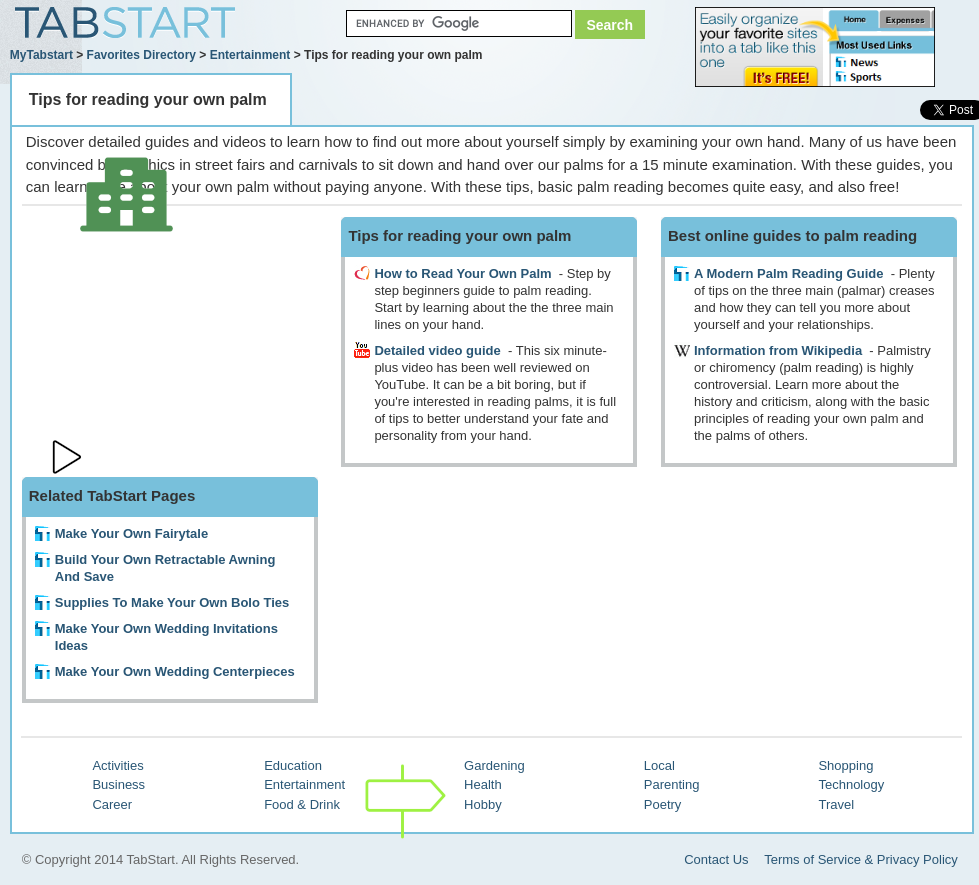 This screenshot has height=885, width=979. I want to click on access navigation or directions, so click(402, 801).